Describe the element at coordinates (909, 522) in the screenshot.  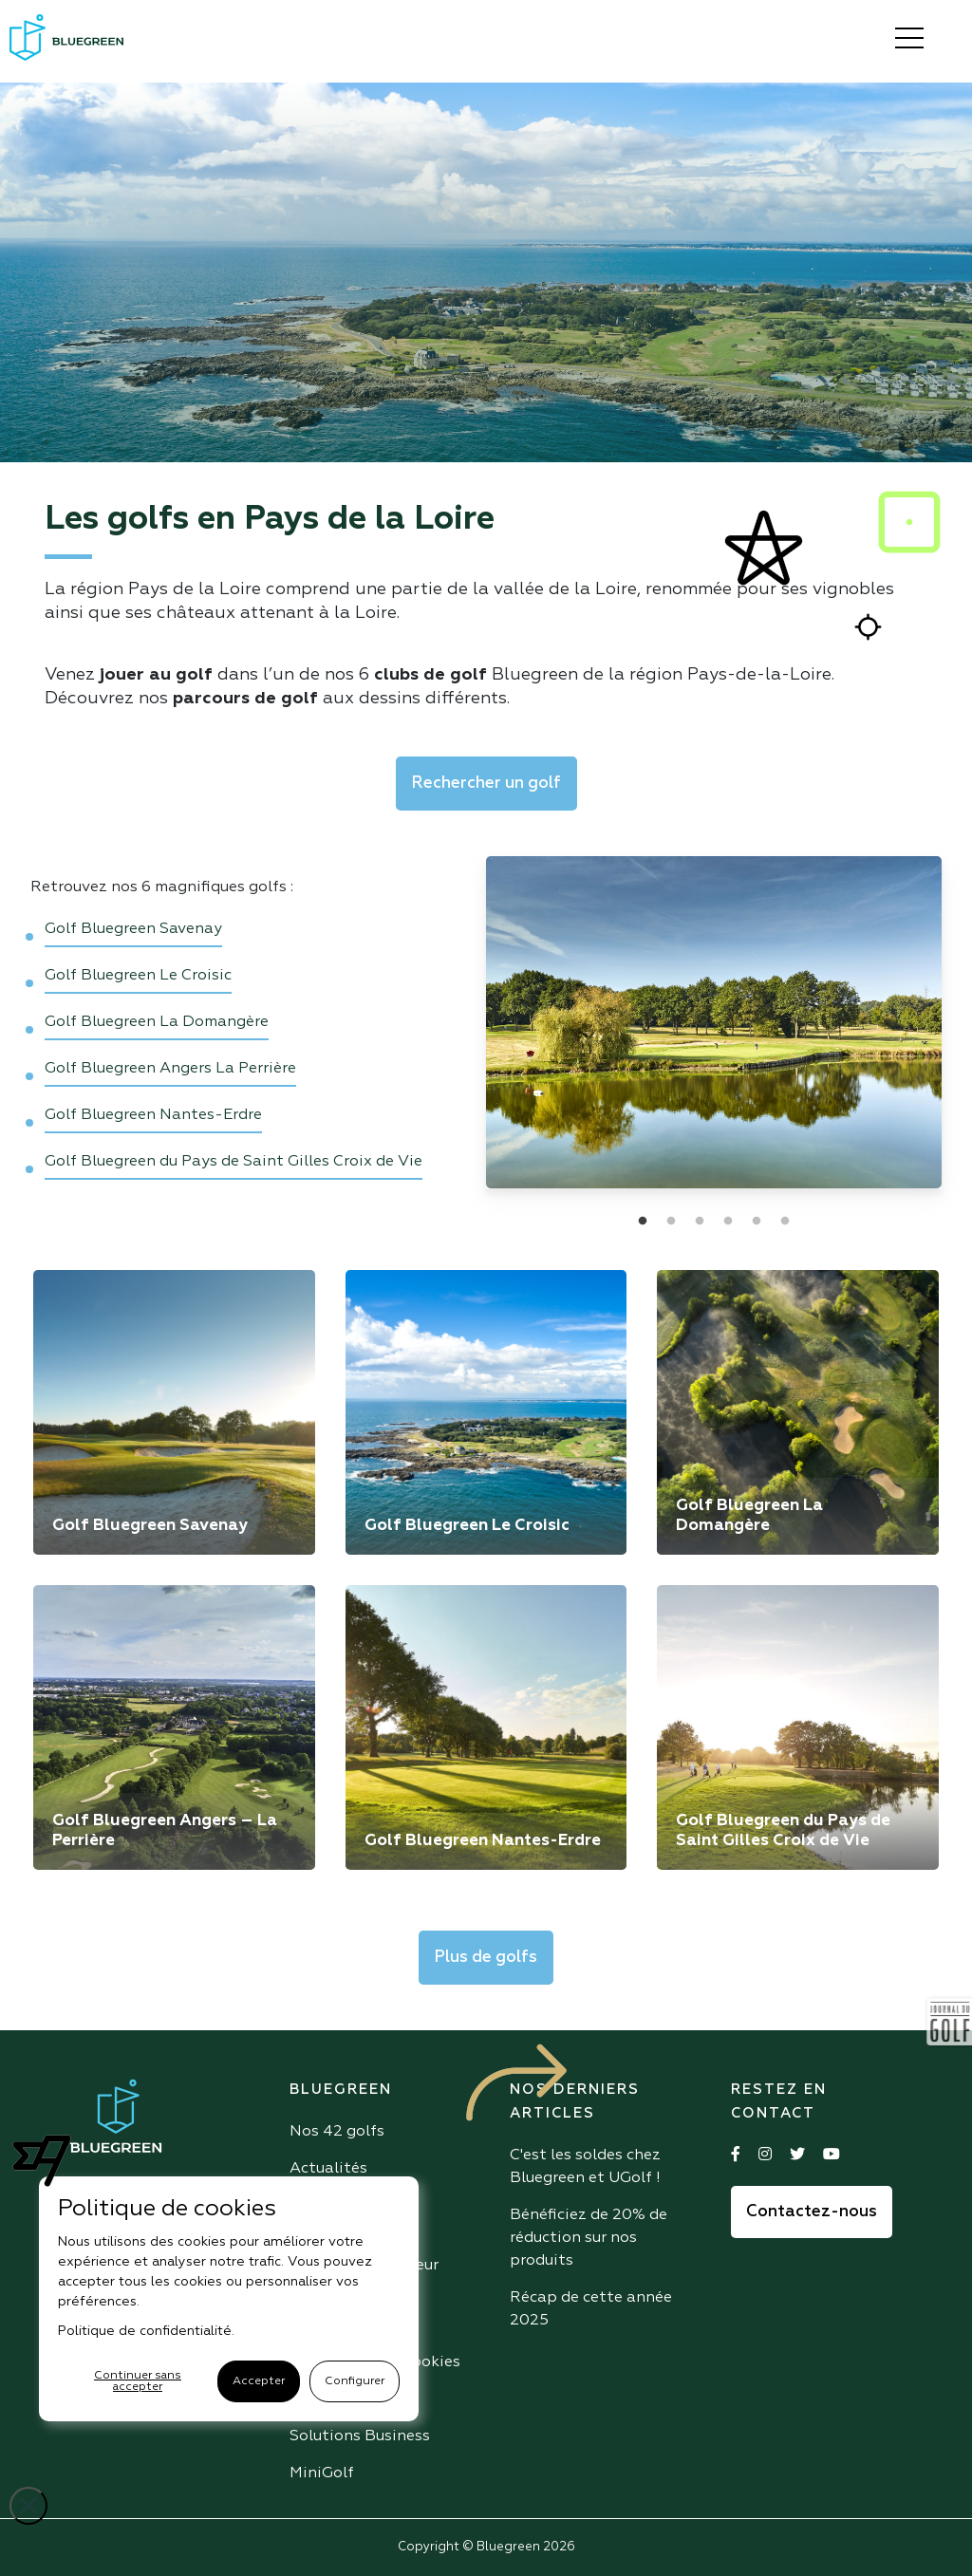
I see `roll the dice or generate a random result` at that location.